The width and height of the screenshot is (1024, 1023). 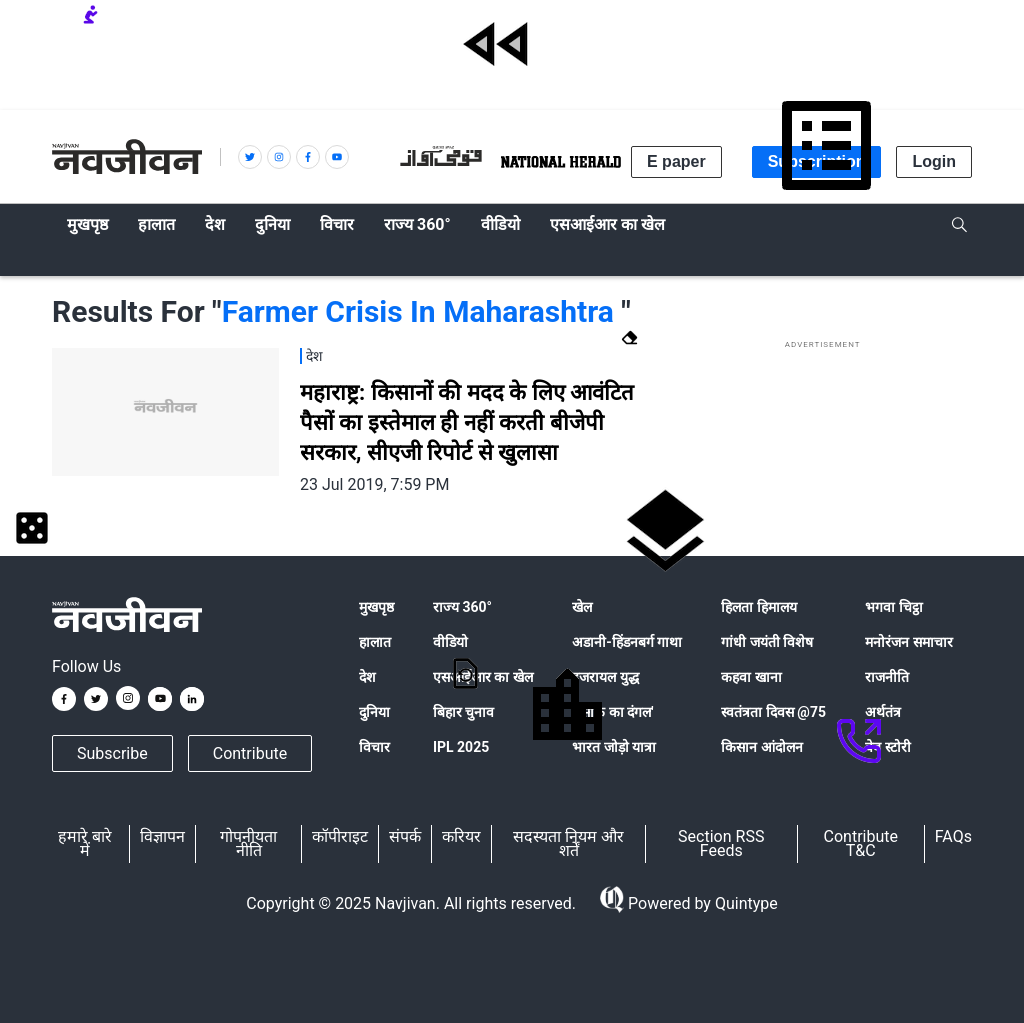 What do you see at coordinates (90, 14) in the screenshot?
I see `indicates a prayer or meditation feature` at bounding box center [90, 14].